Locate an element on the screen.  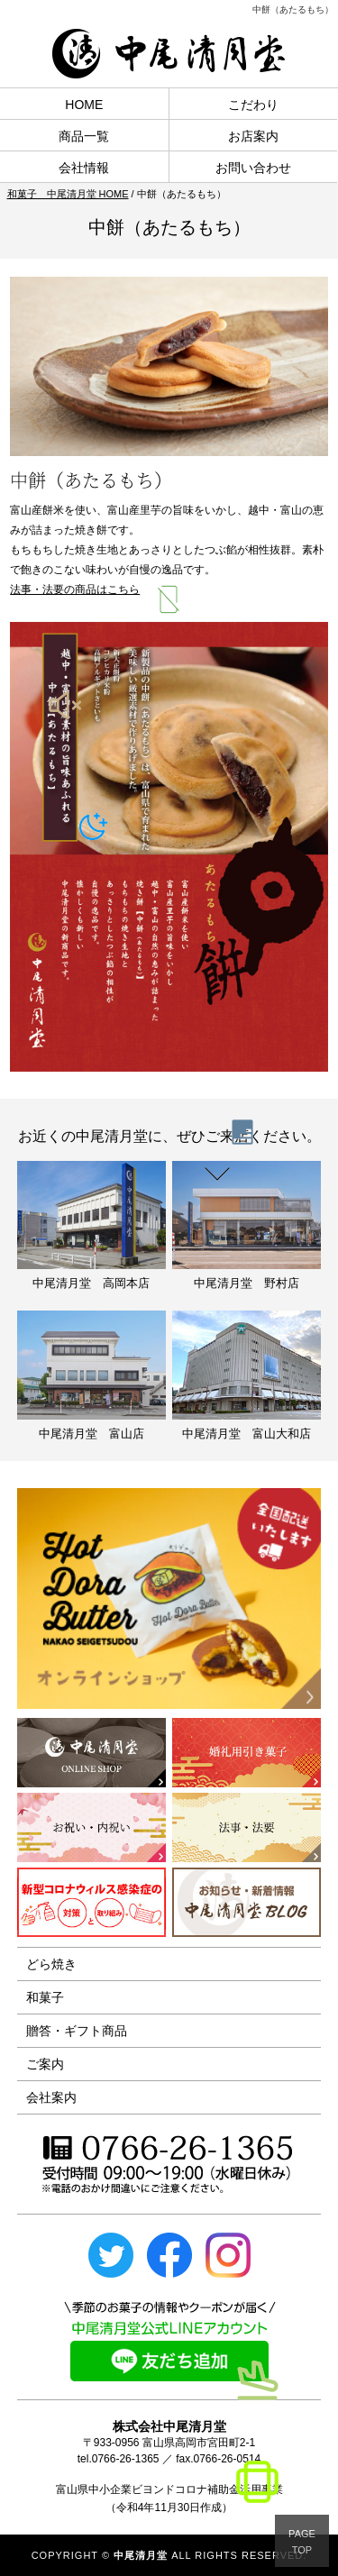
mute audio or sound is located at coordinates (64, 705).